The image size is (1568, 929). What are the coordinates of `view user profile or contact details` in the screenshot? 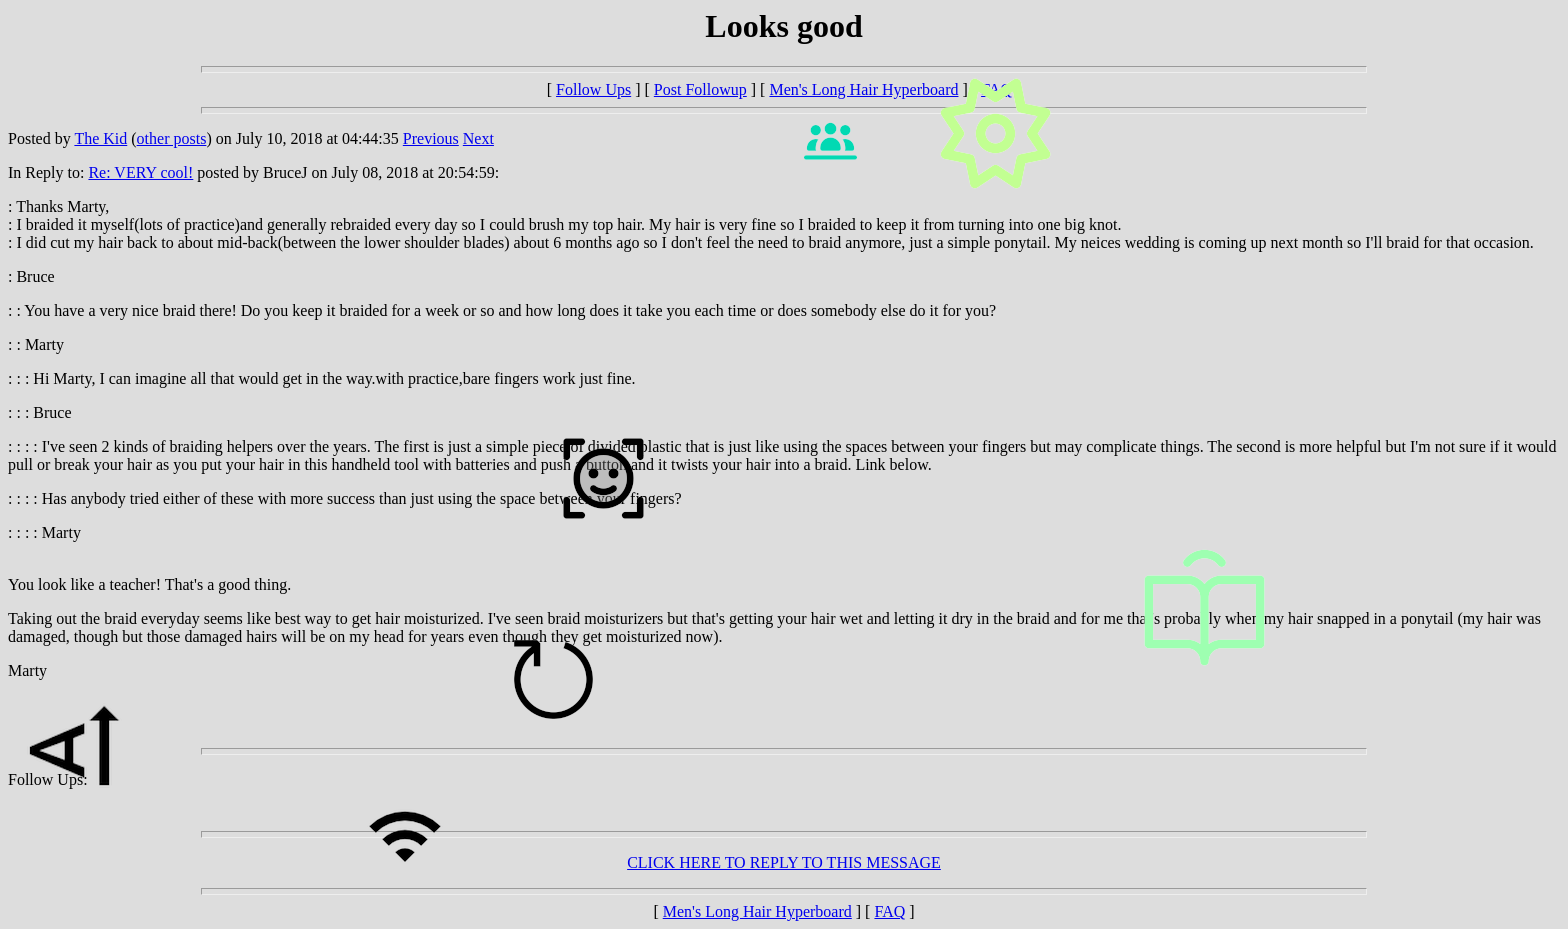 It's located at (1204, 605).